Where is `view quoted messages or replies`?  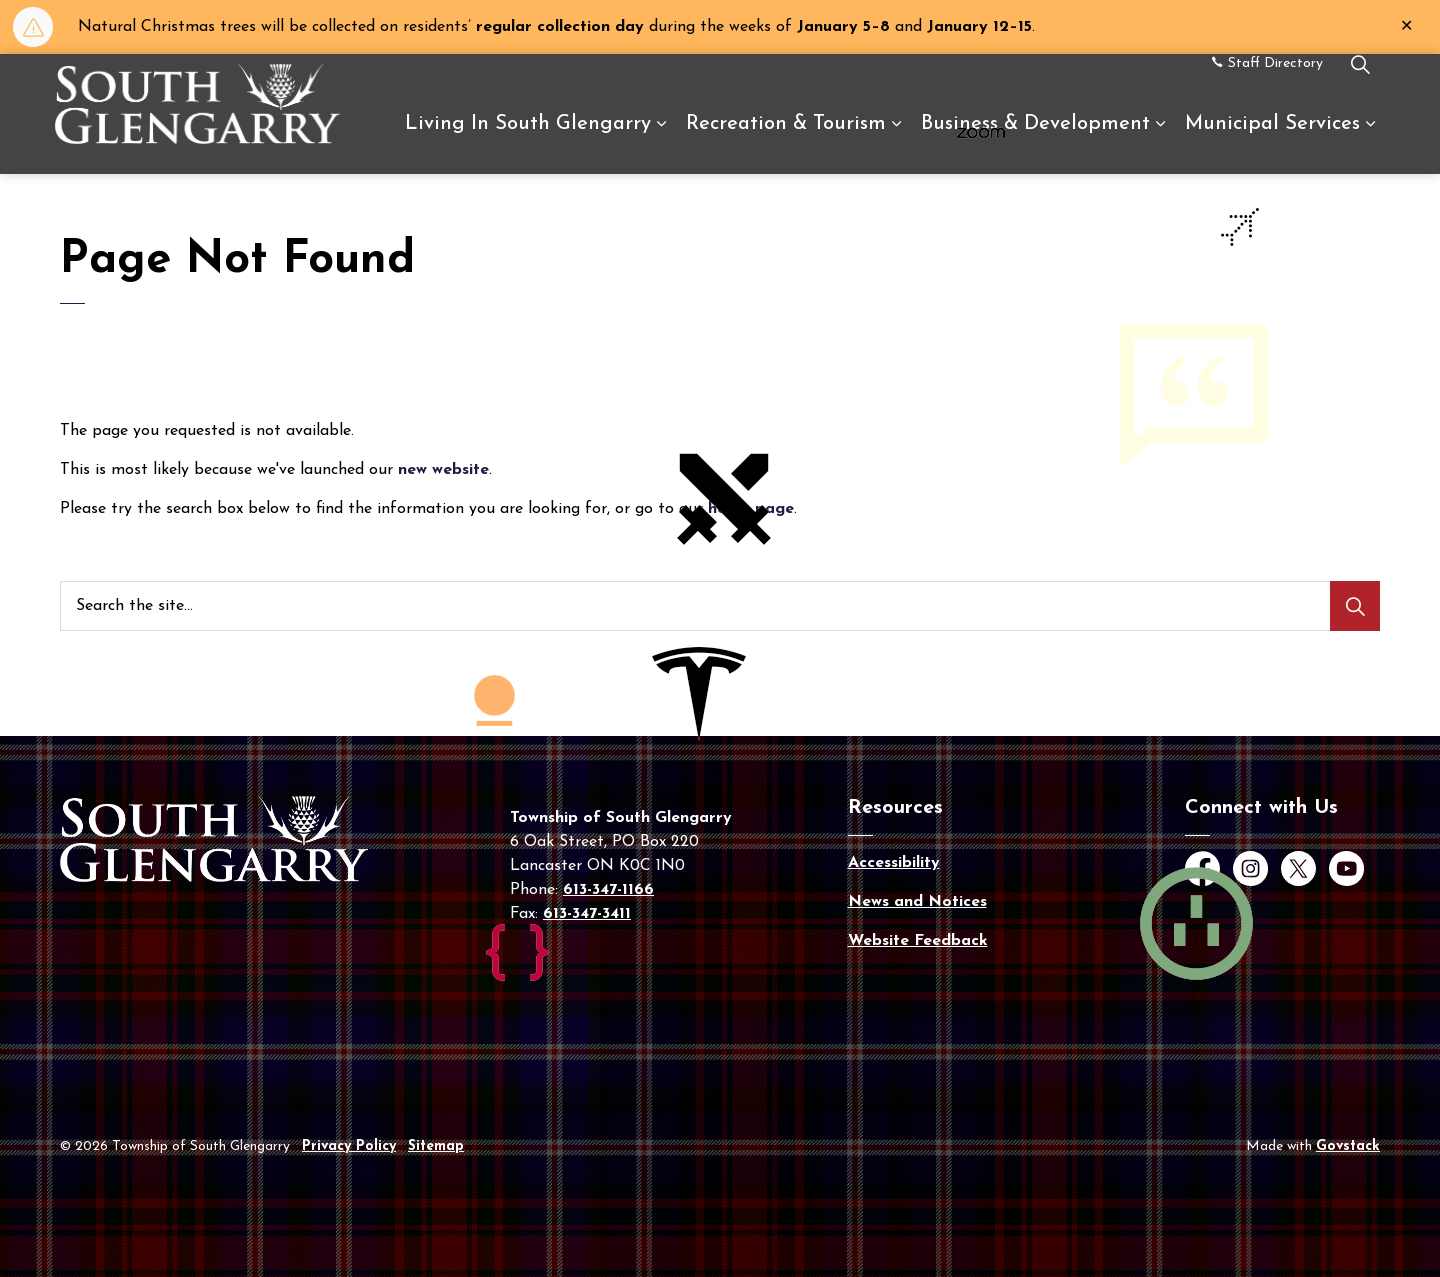 view quoted messages or replies is located at coordinates (1194, 390).